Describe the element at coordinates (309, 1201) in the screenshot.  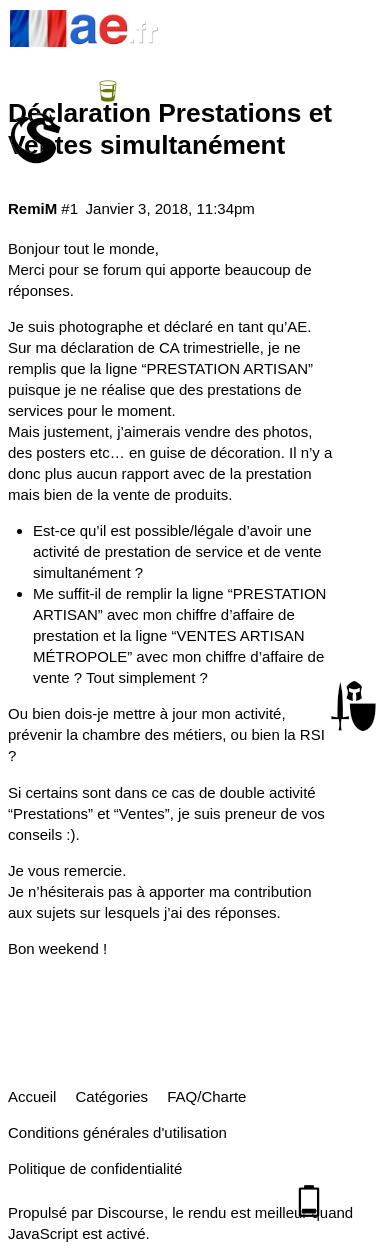
I see `indicates low battery level at 25%` at that location.